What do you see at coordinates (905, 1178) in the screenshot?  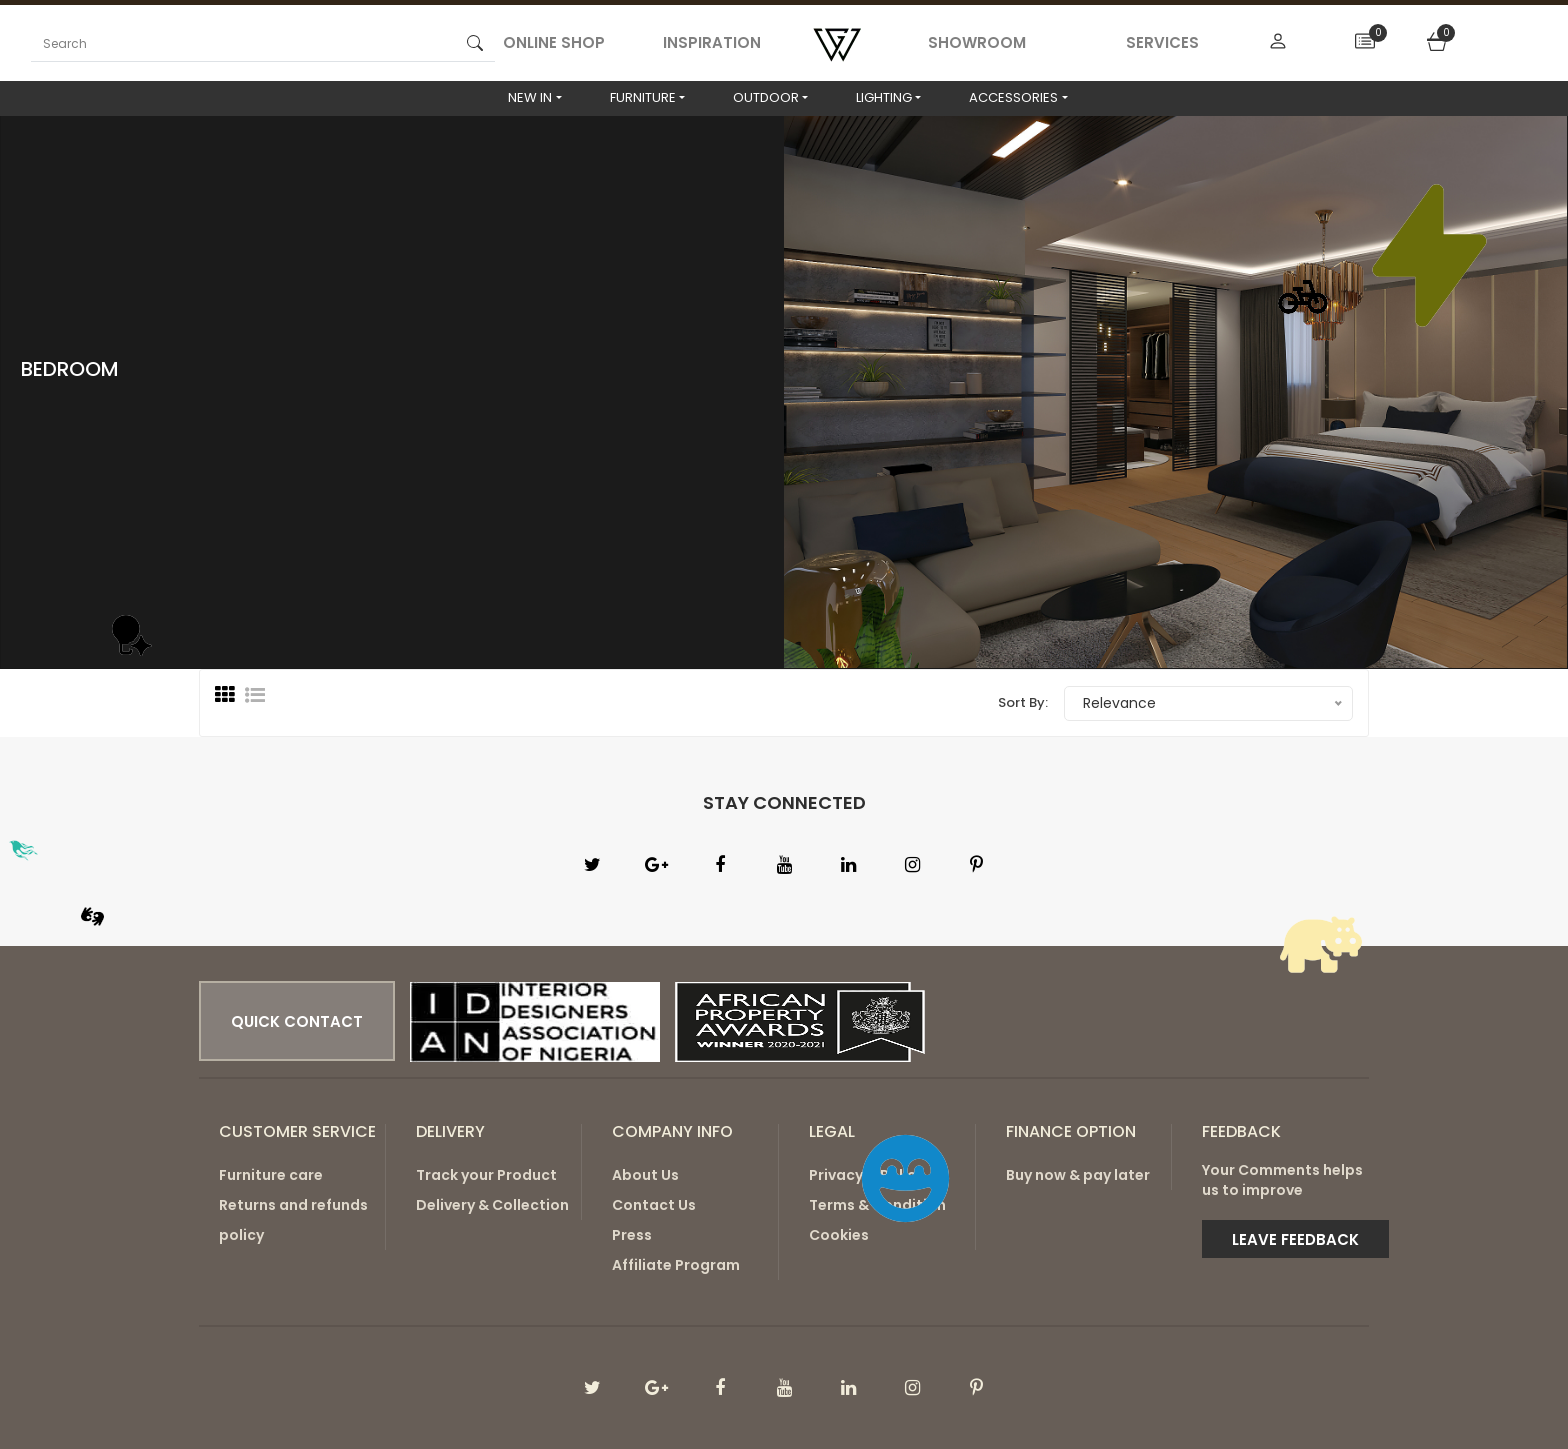 I see `add a happy reaction or emoji` at bounding box center [905, 1178].